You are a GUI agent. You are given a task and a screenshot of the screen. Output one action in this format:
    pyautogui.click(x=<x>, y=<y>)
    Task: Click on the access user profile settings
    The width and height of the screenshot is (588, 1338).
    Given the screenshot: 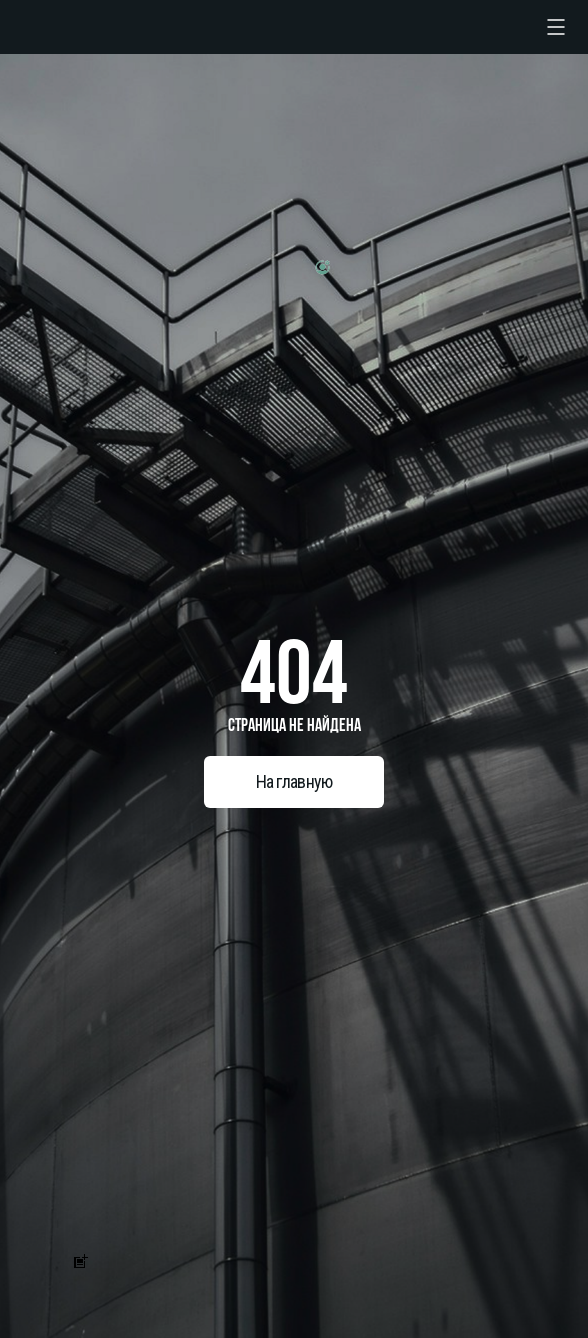 What is the action you would take?
    pyautogui.click(x=322, y=267)
    